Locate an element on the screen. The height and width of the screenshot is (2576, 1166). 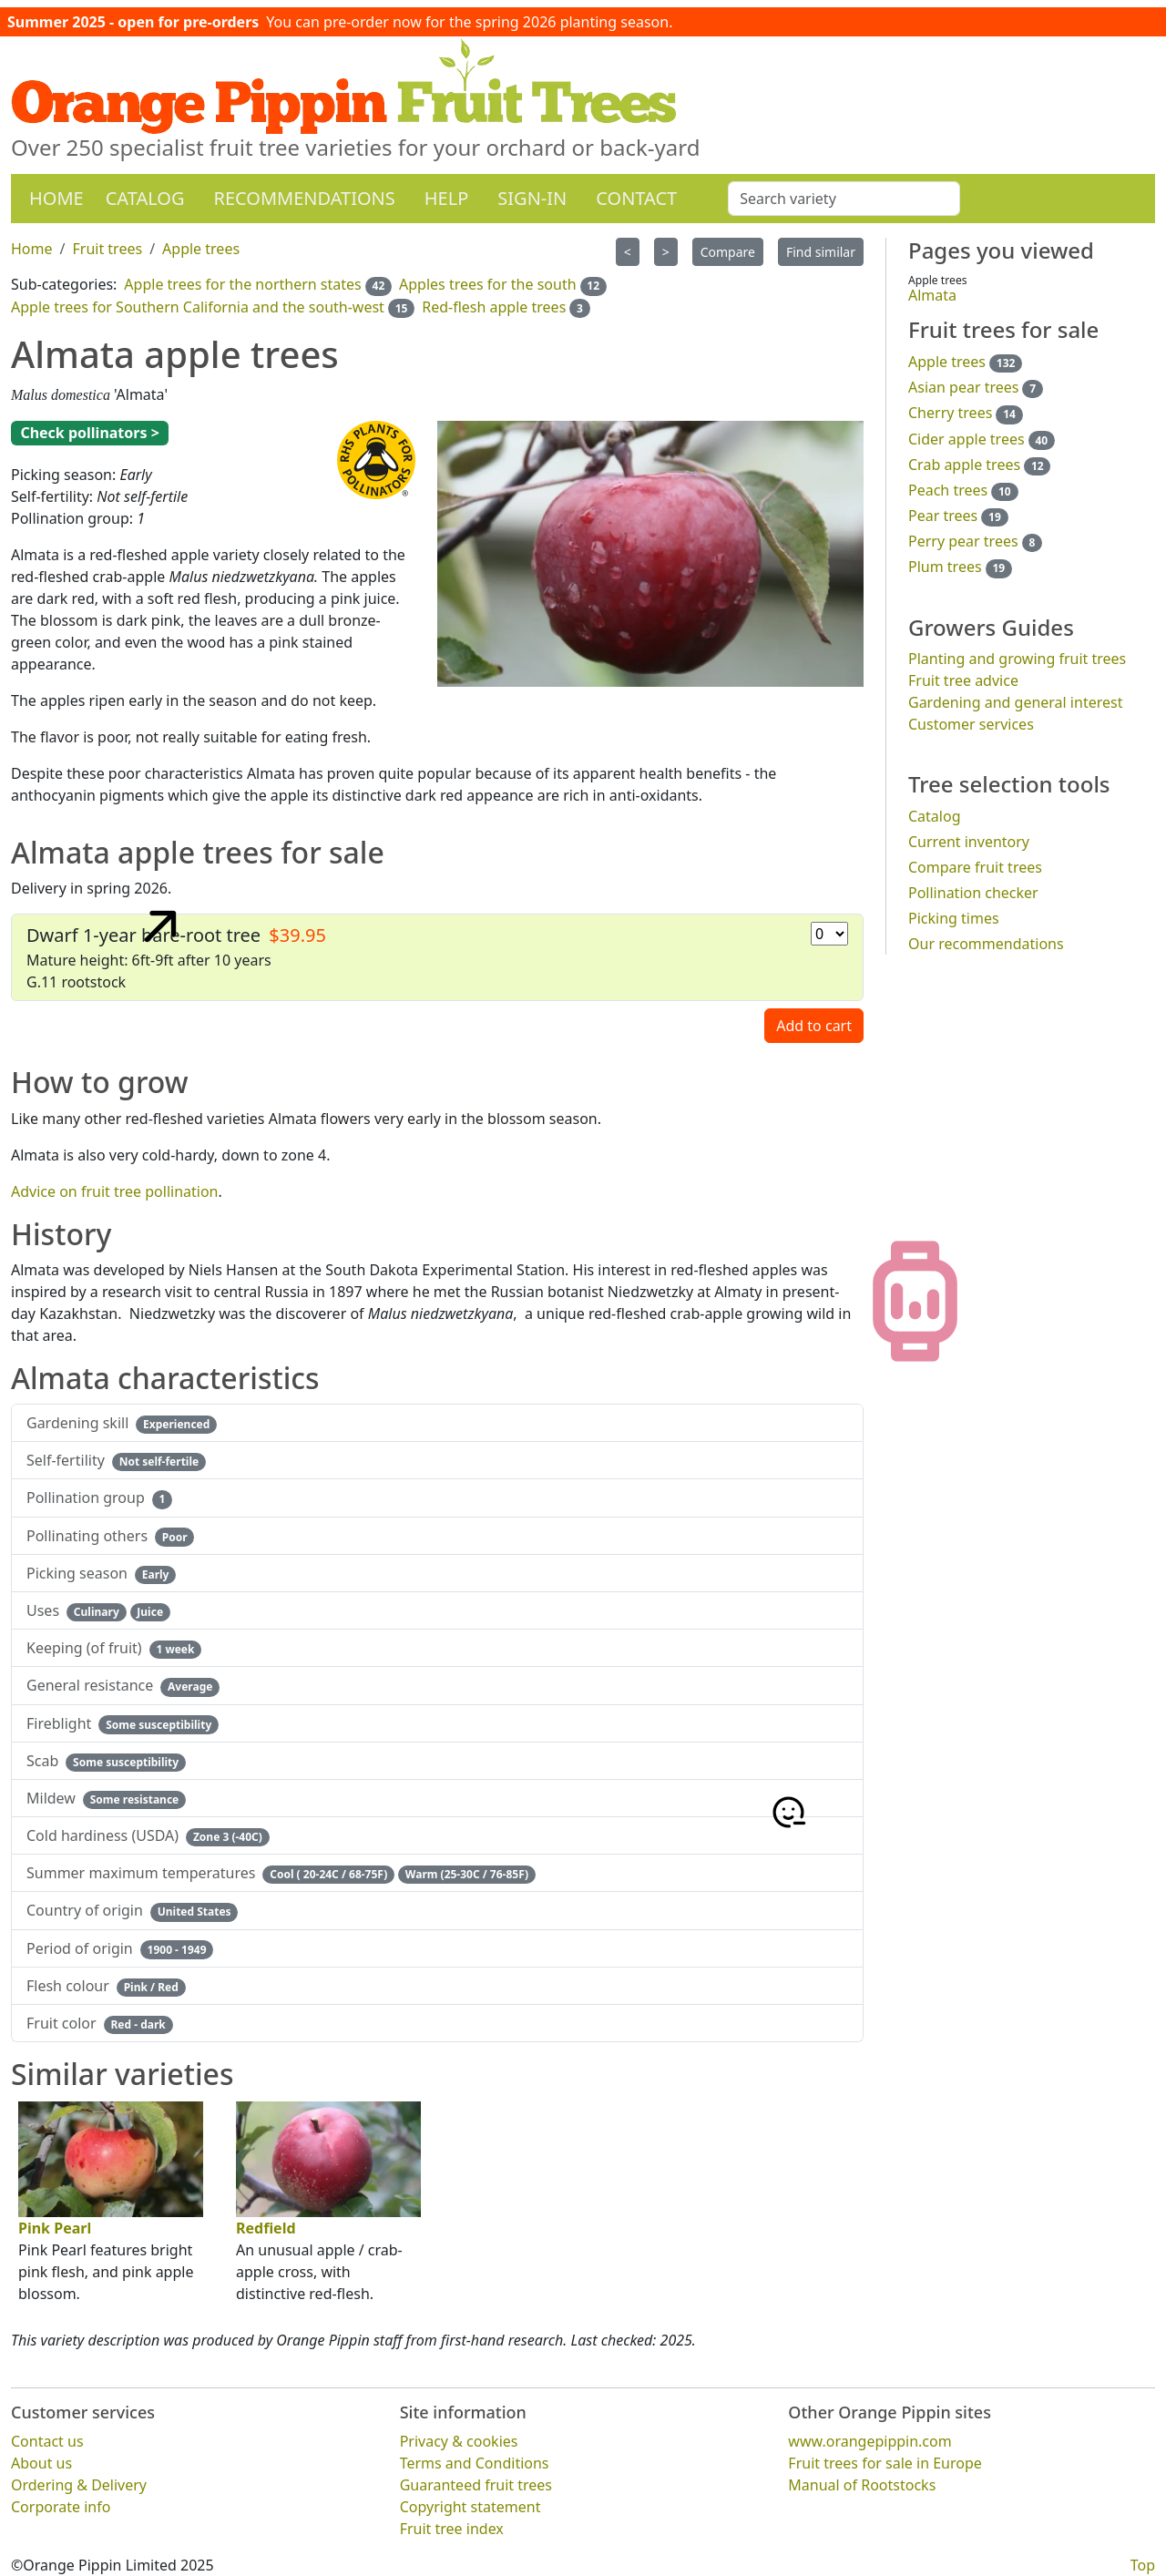
view fitness or health statistics on smartwatch is located at coordinates (915, 1301).